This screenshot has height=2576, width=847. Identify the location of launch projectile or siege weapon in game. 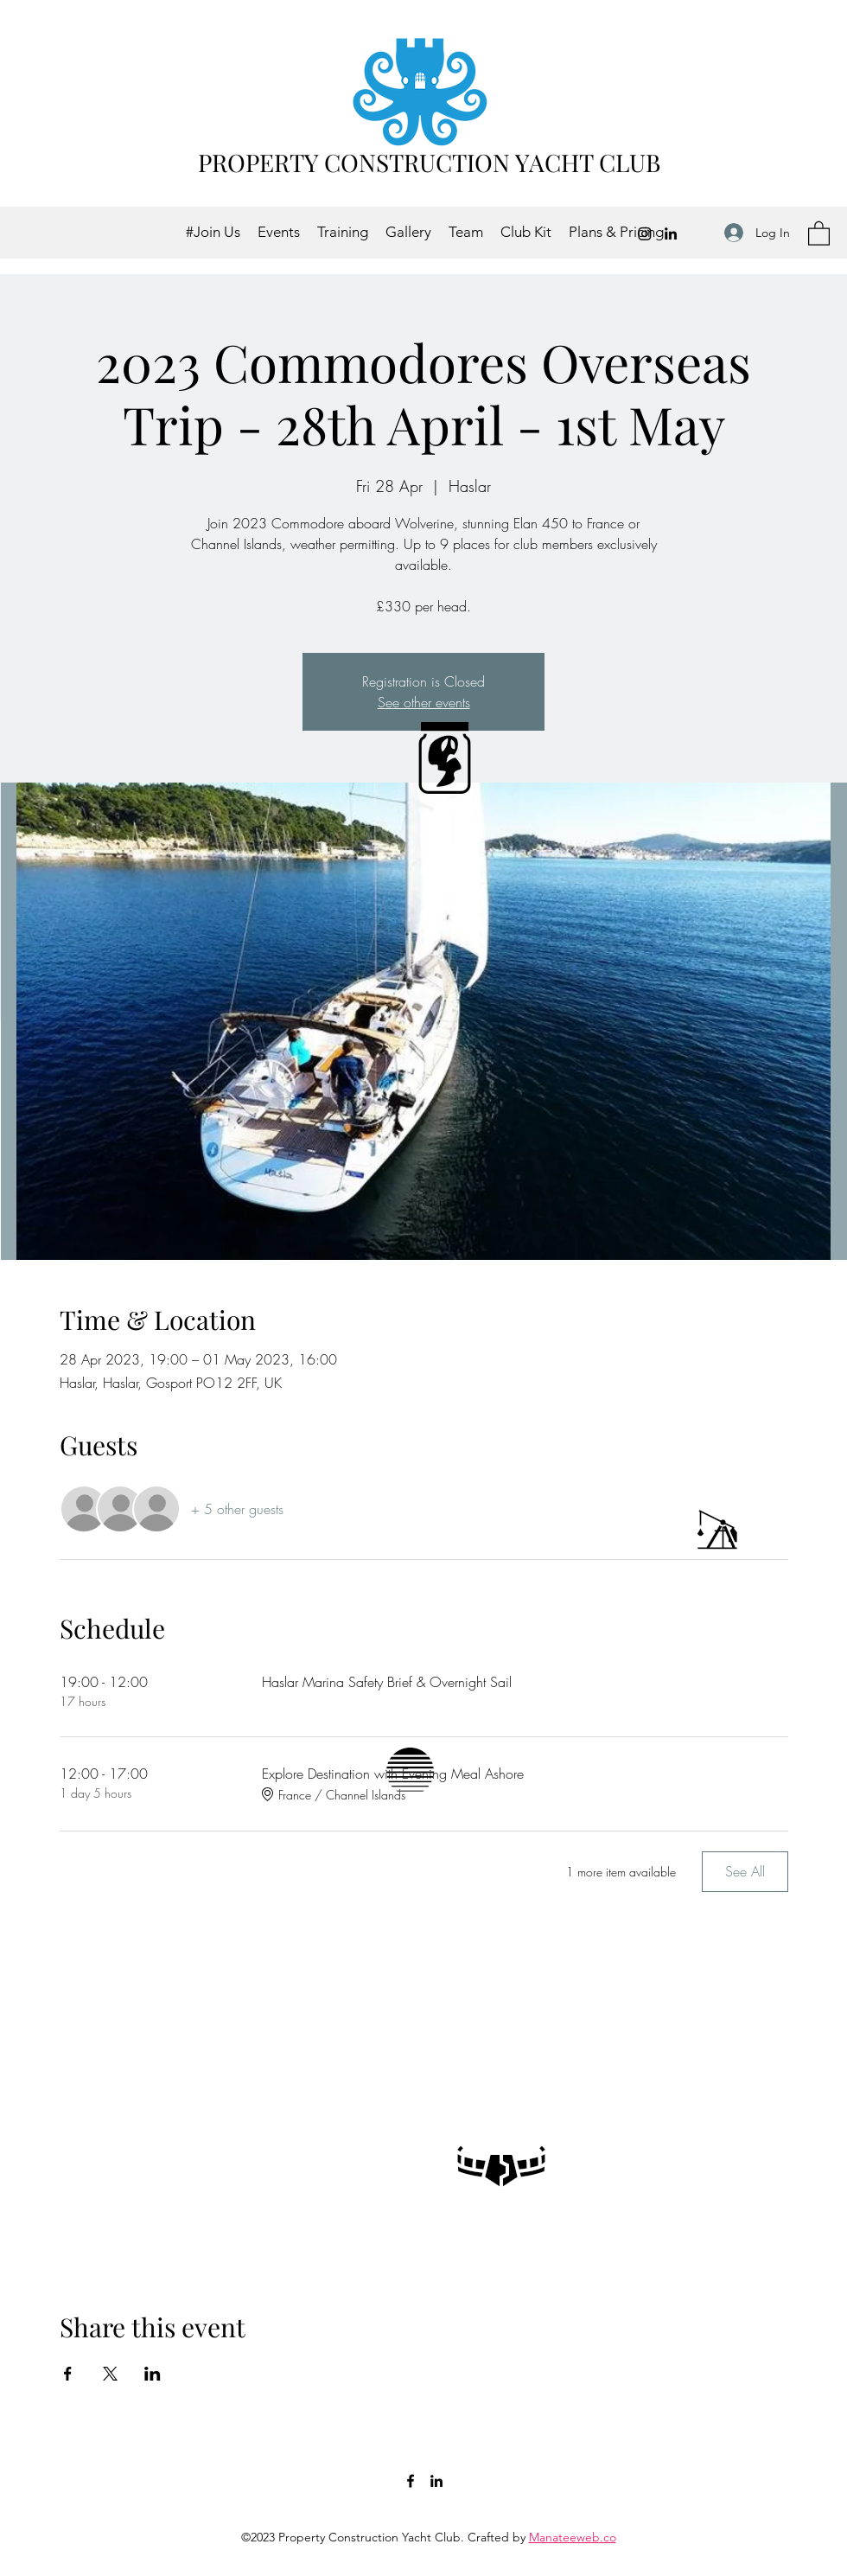
(717, 1528).